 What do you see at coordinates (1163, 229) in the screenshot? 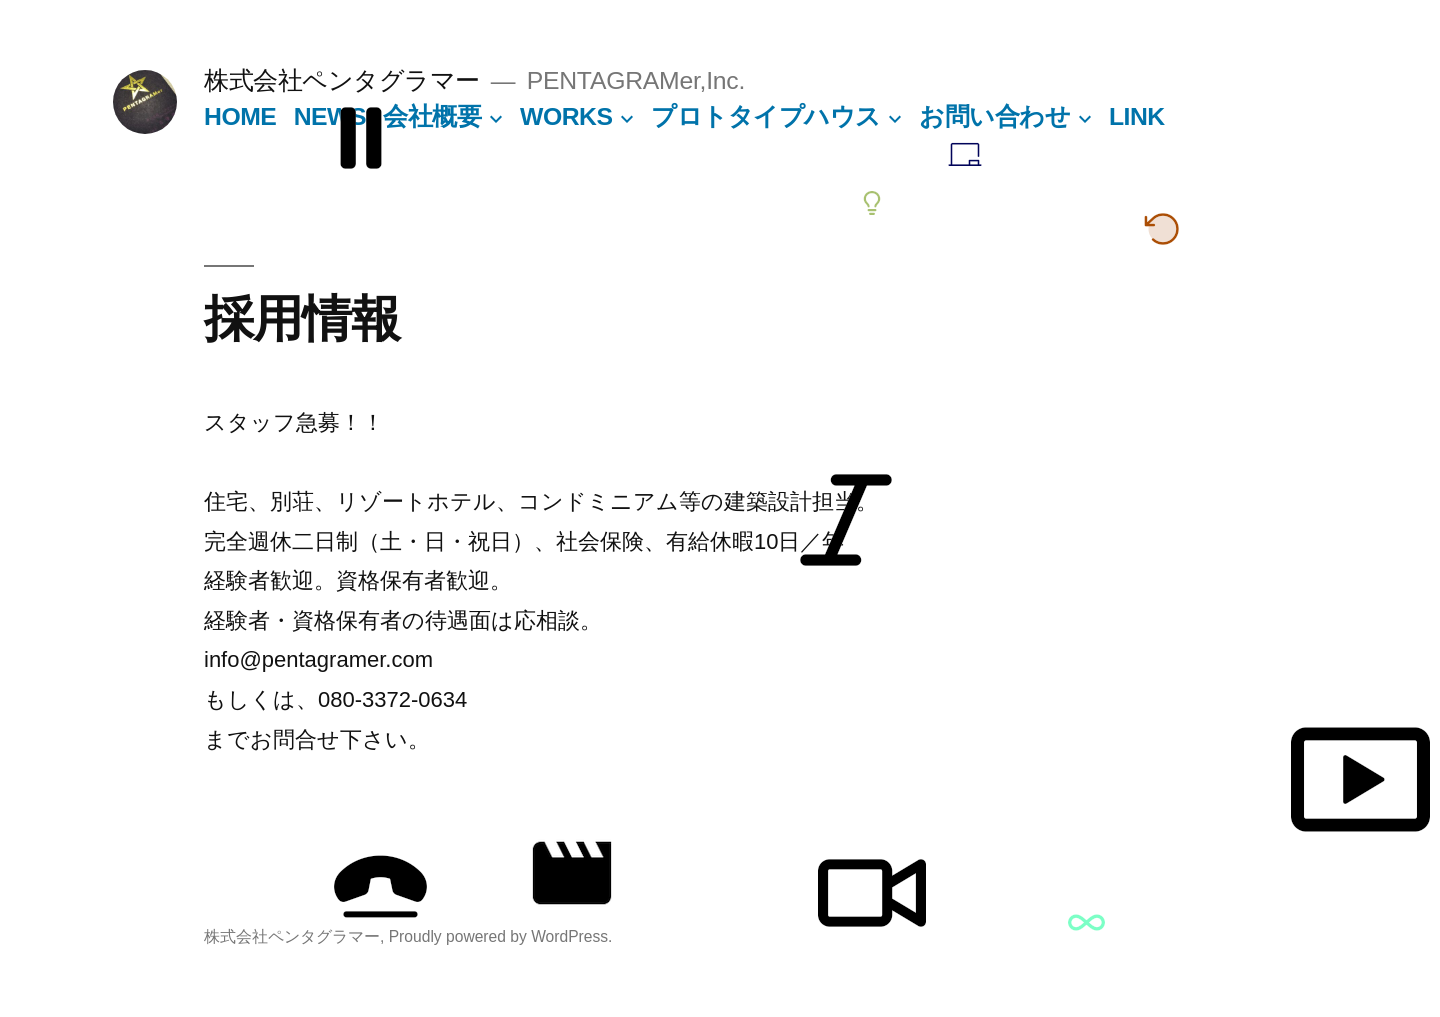
I see `undo last action` at bounding box center [1163, 229].